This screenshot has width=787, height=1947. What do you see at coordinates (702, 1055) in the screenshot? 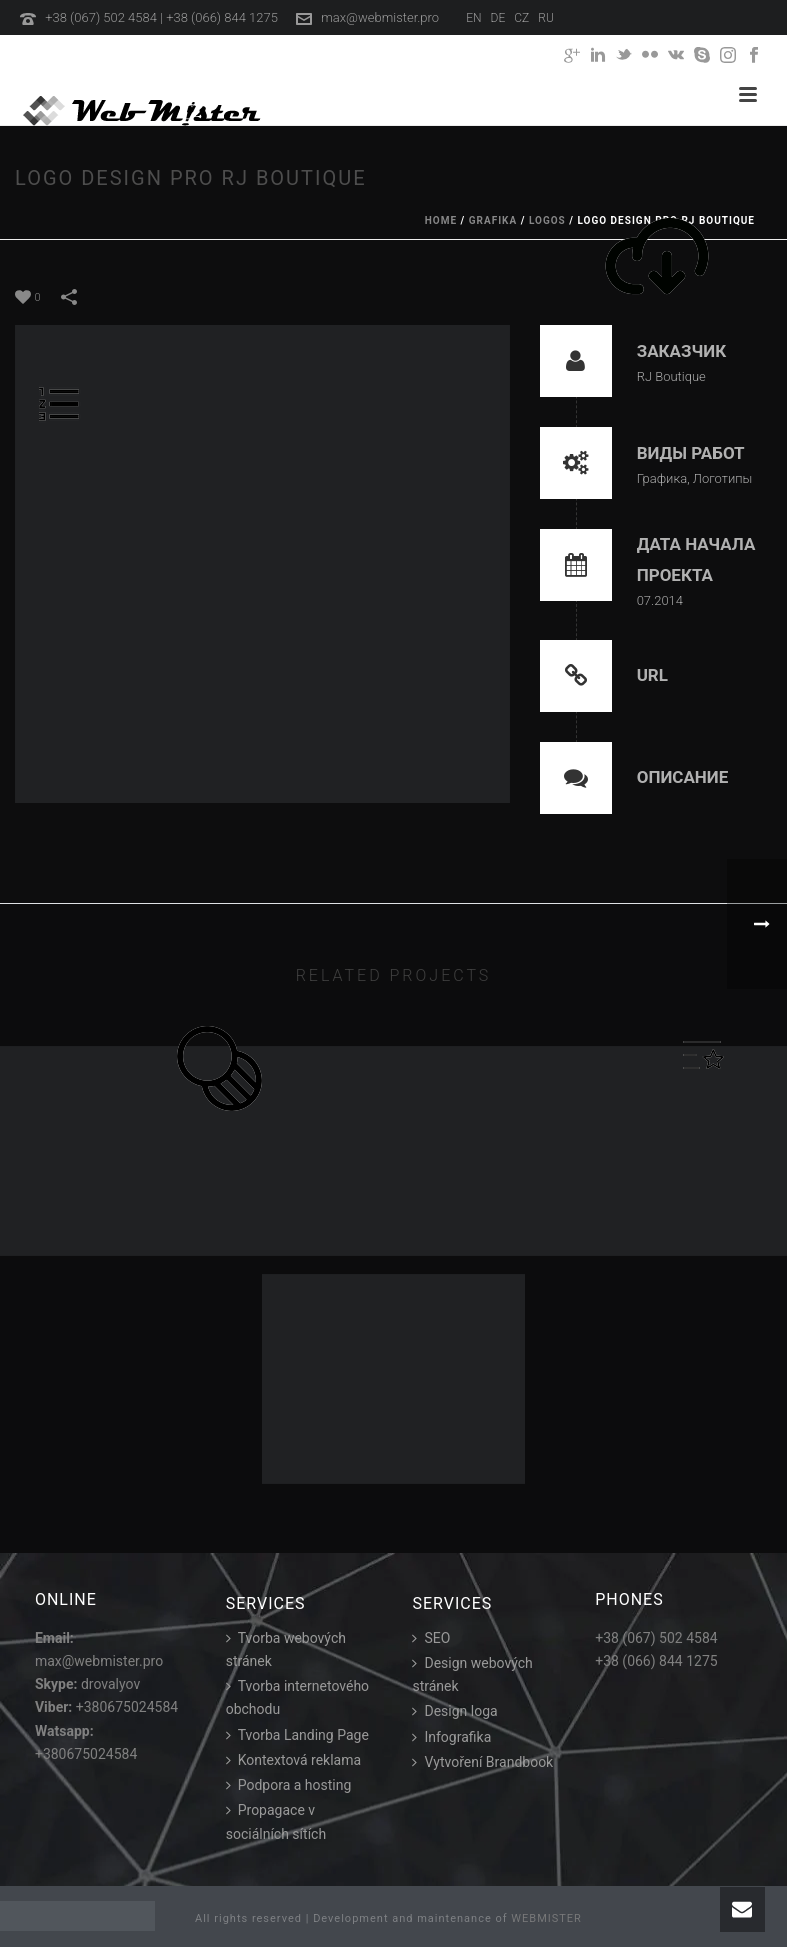
I see `view your favorites list` at bounding box center [702, 1055].